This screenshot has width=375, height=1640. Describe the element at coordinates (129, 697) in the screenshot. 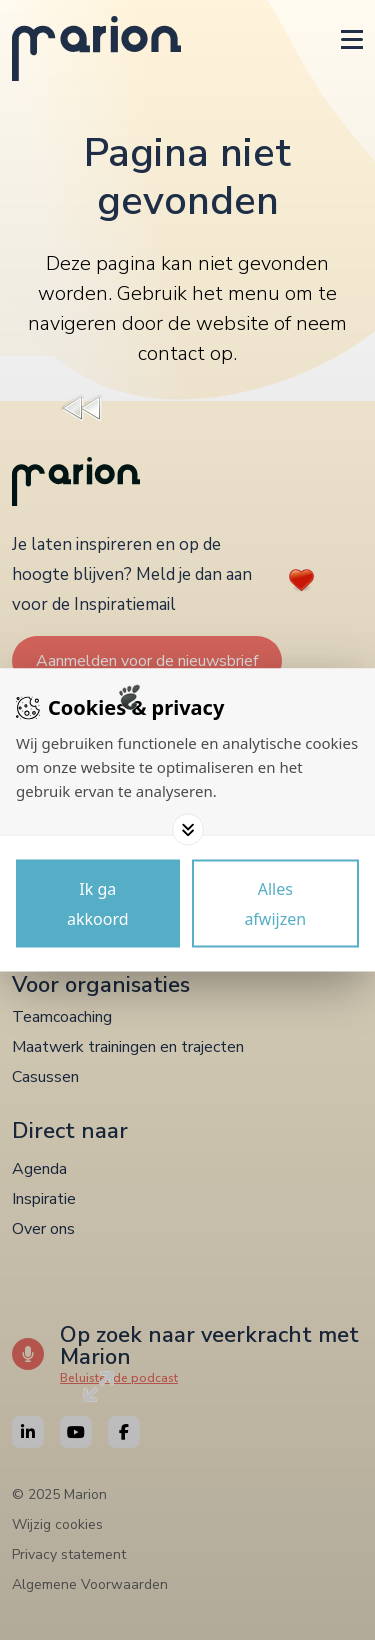

I see `access the GNOME desktop home or start menu` at that location.